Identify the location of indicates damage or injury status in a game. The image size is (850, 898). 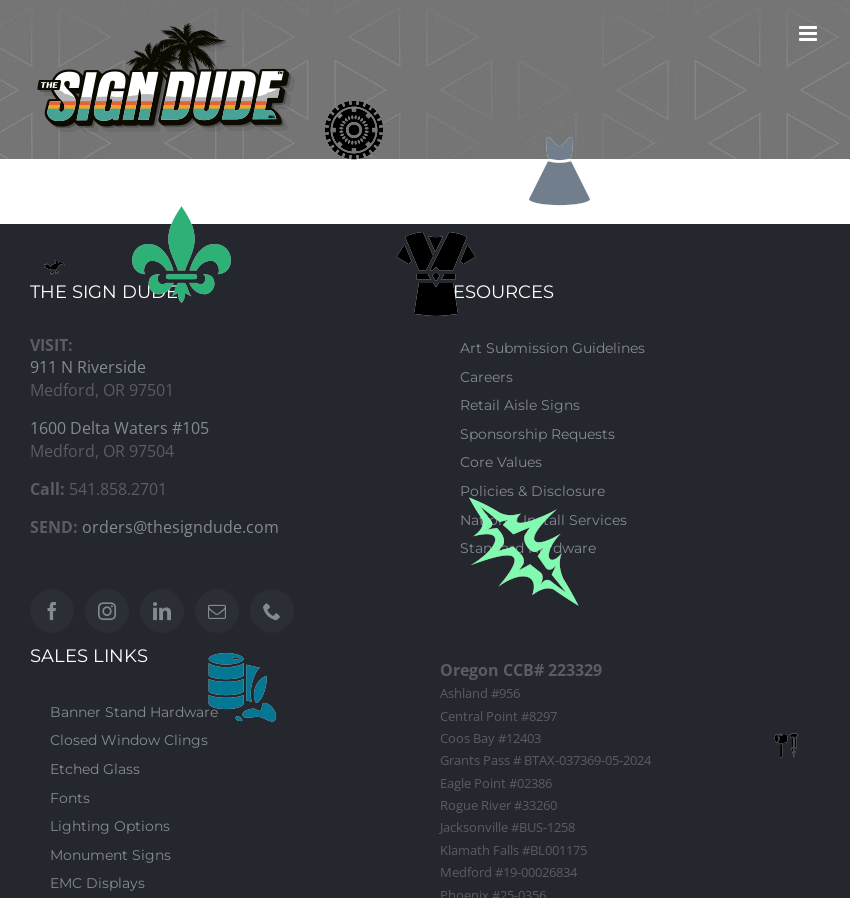
(523, 551).